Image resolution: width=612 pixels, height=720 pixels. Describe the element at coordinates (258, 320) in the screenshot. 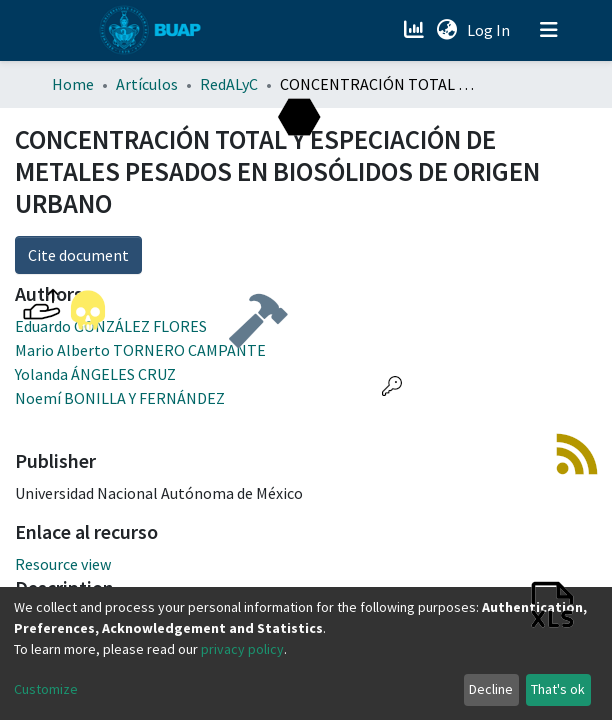

I see `access tools or settings` at that location.